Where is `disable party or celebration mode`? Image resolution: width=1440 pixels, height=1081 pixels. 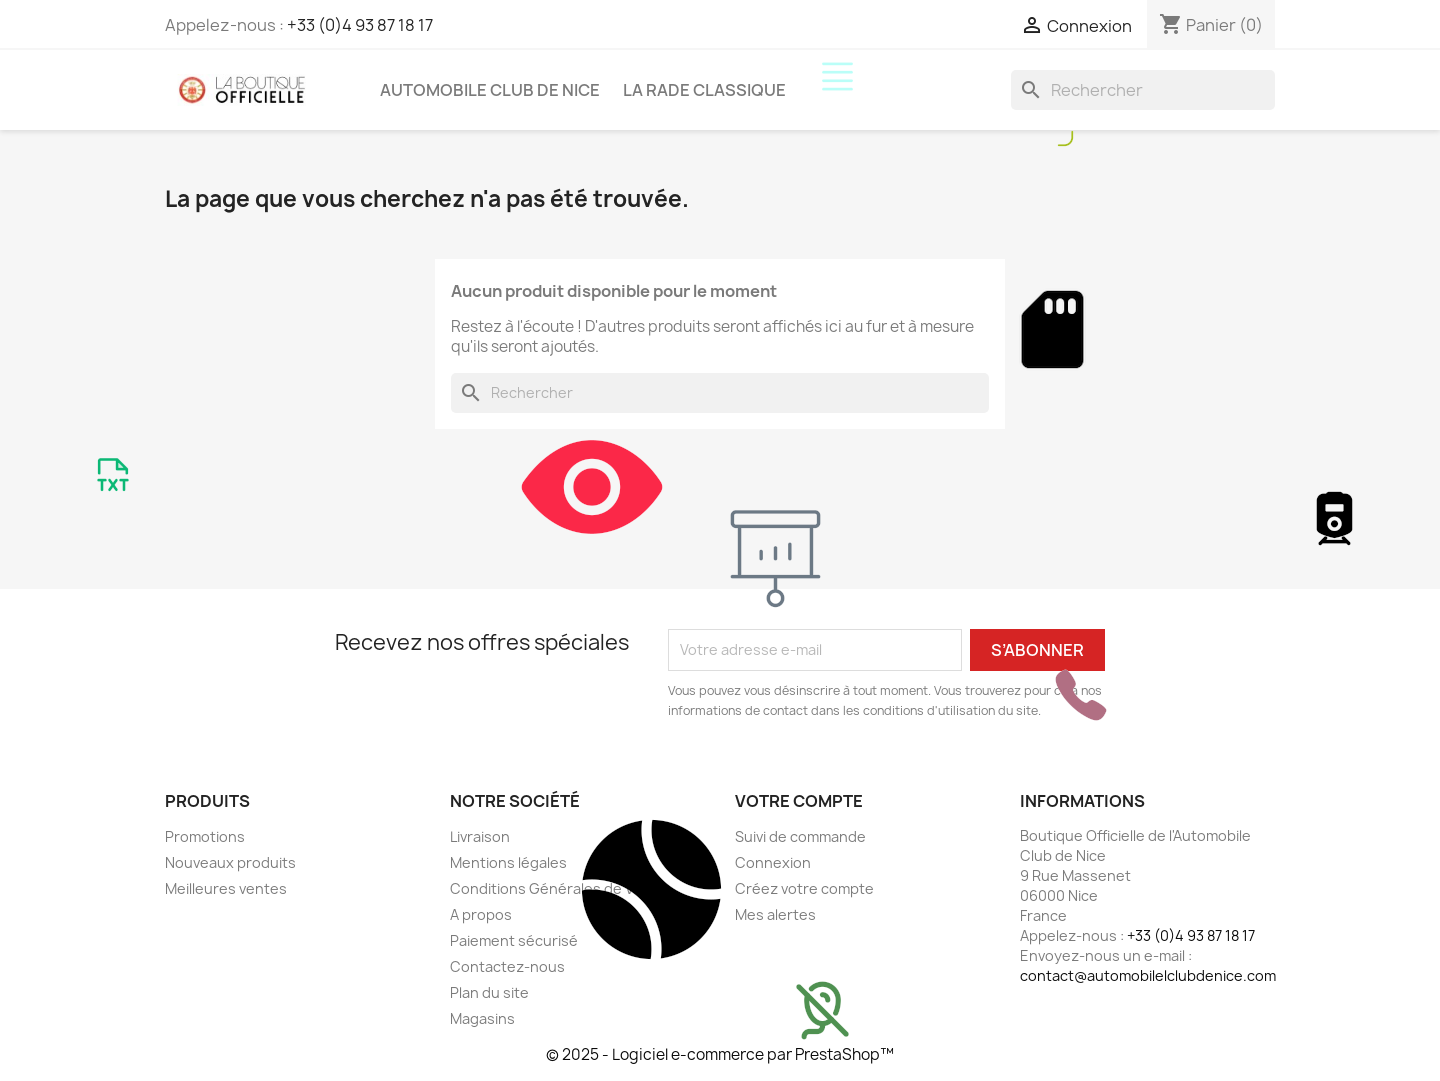
disable party or celebration mode is located at coordinates (822, 1010).